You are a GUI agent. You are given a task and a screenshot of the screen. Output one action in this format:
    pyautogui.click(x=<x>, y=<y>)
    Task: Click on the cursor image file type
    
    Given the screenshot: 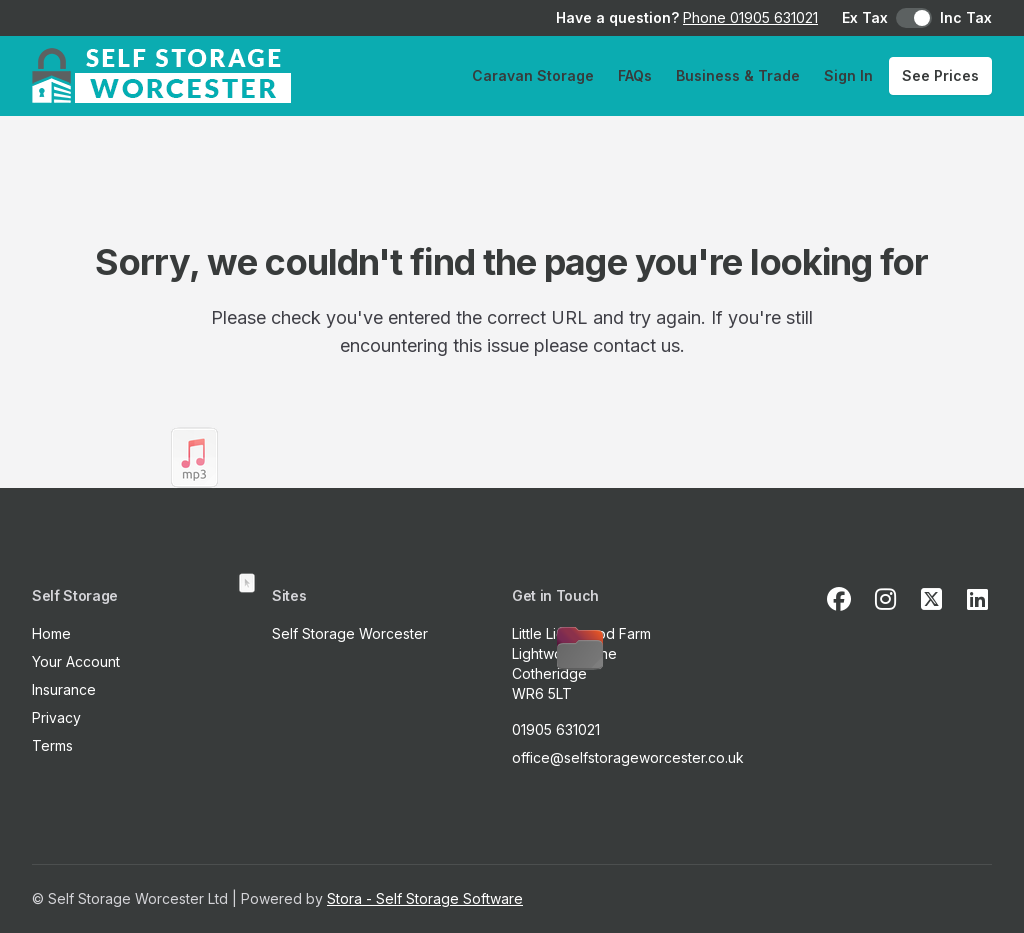 What is the action you would take?
    pyautogui.click(x=247, y=583)
    